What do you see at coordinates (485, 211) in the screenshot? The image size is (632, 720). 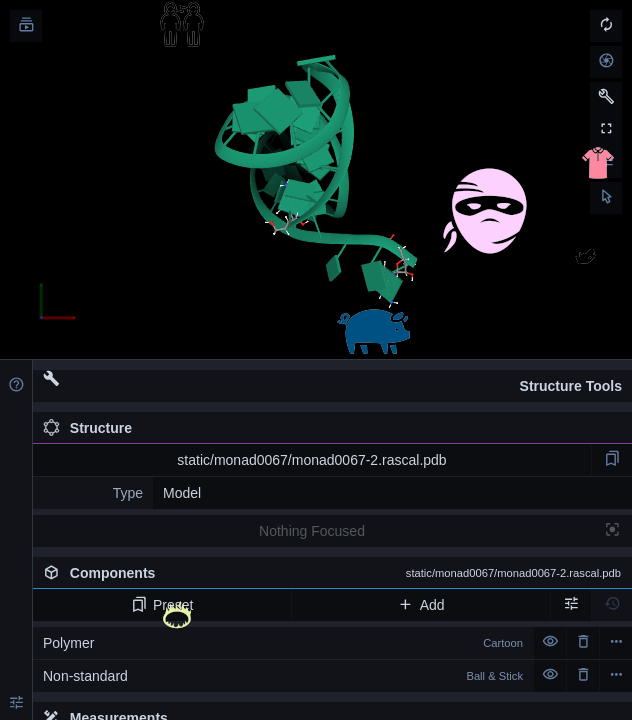 I see `select ninja character class` at bounding box center [485, 211].